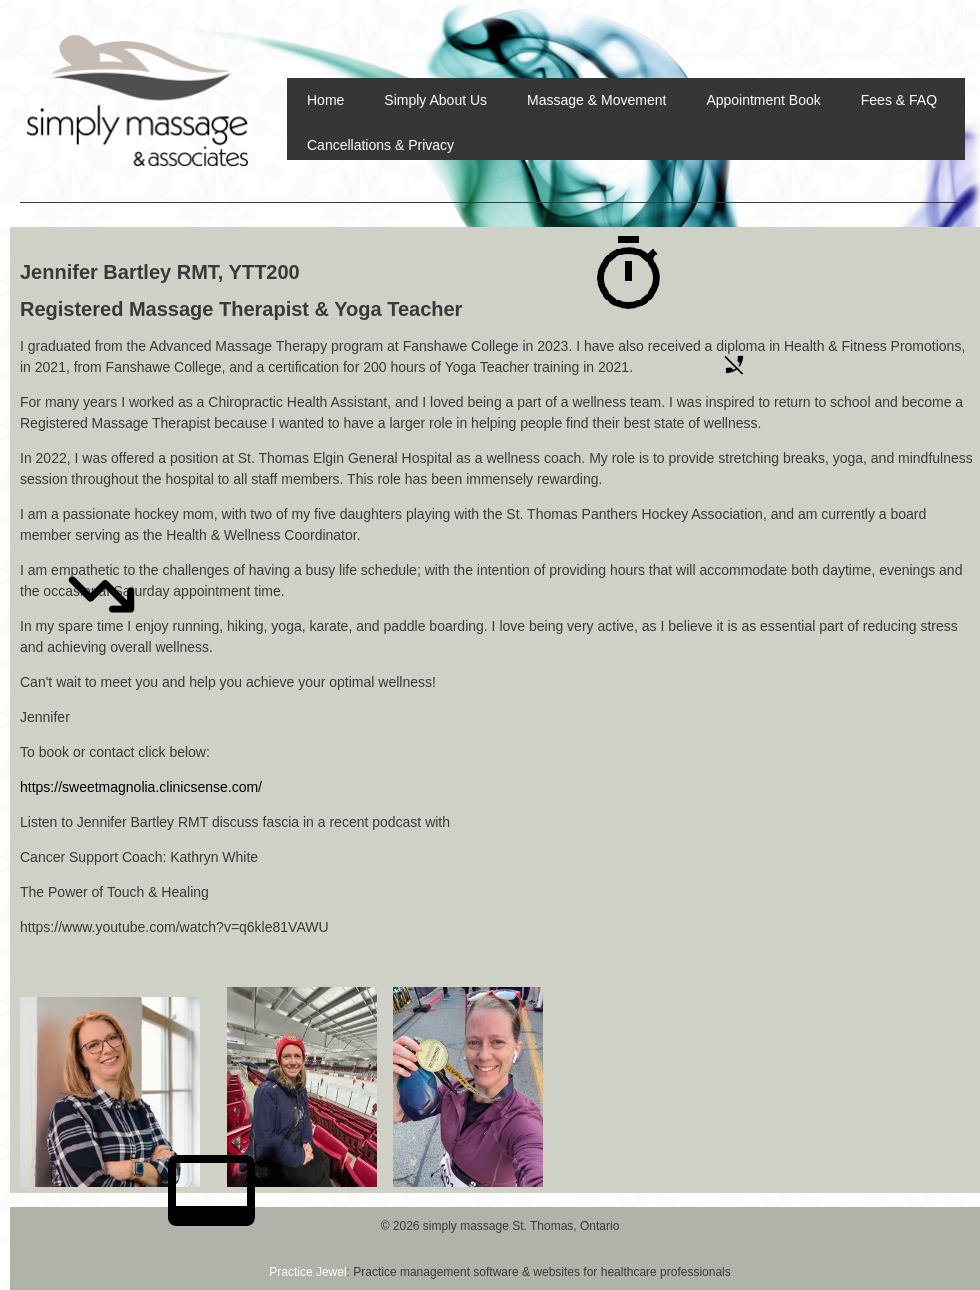 The image size is (980, 1290). What do you see at coordinates (734, 364) in the screenshot?
I see `phone calls are disabled or unavailable` at bounding box center [734, 364].